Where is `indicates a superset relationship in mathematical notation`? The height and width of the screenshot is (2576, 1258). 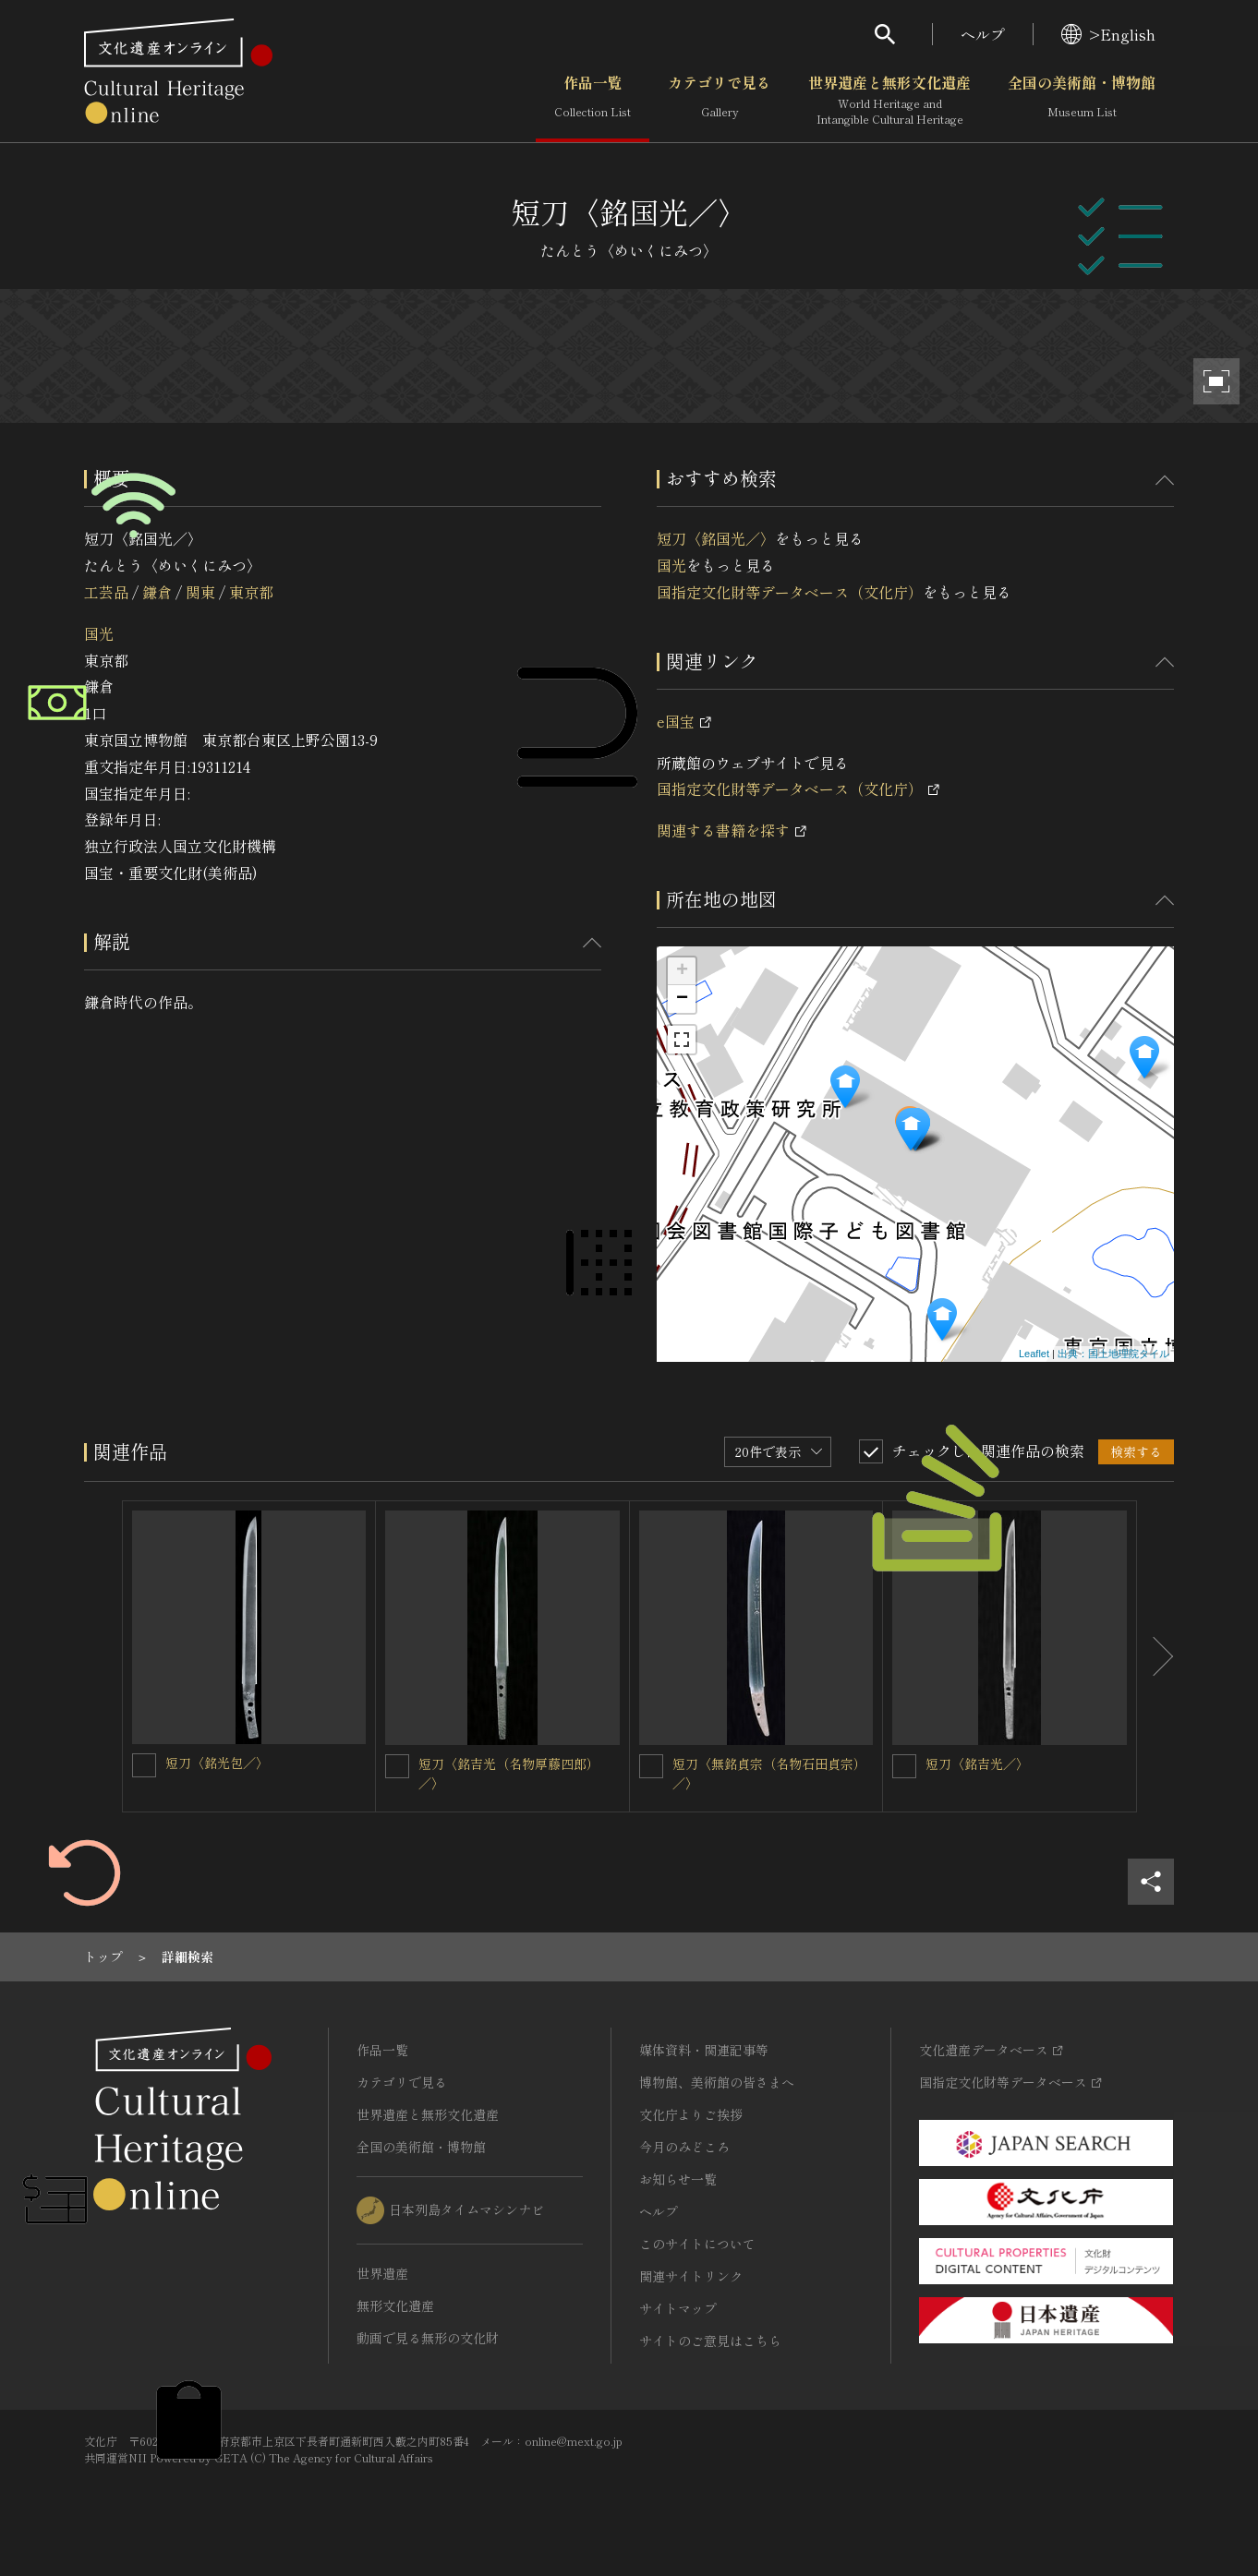 indicates a superset relationship in mathematical notation is located at coordinates (575, 730).